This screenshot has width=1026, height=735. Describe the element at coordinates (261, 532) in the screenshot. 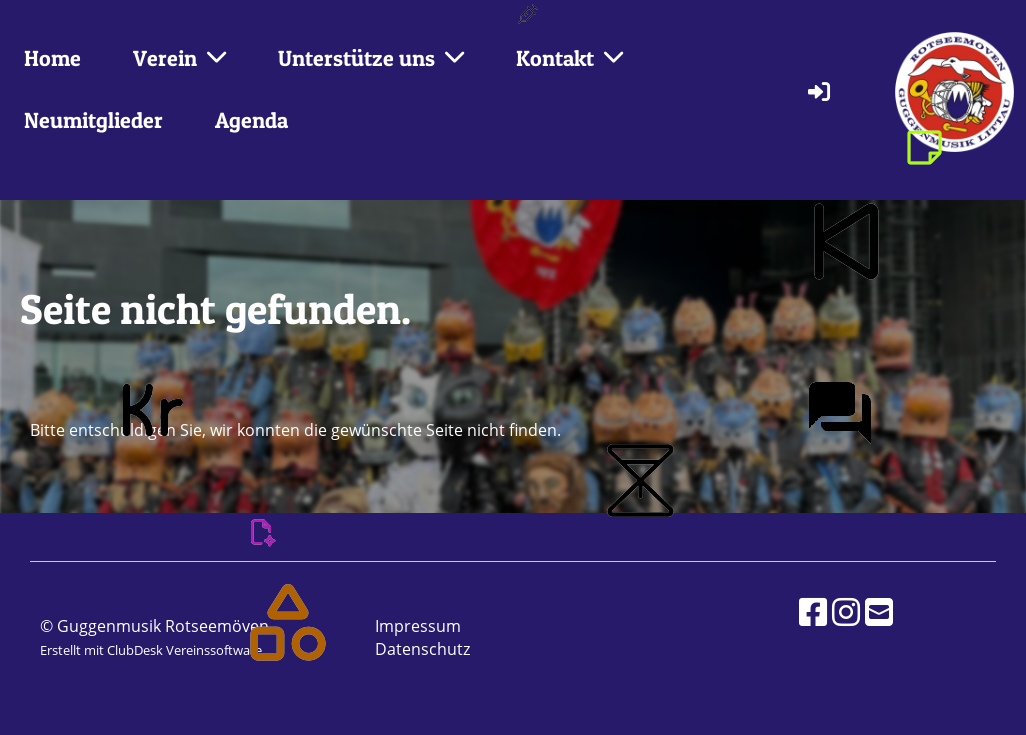

I see `generate AI content for this document` at that location.